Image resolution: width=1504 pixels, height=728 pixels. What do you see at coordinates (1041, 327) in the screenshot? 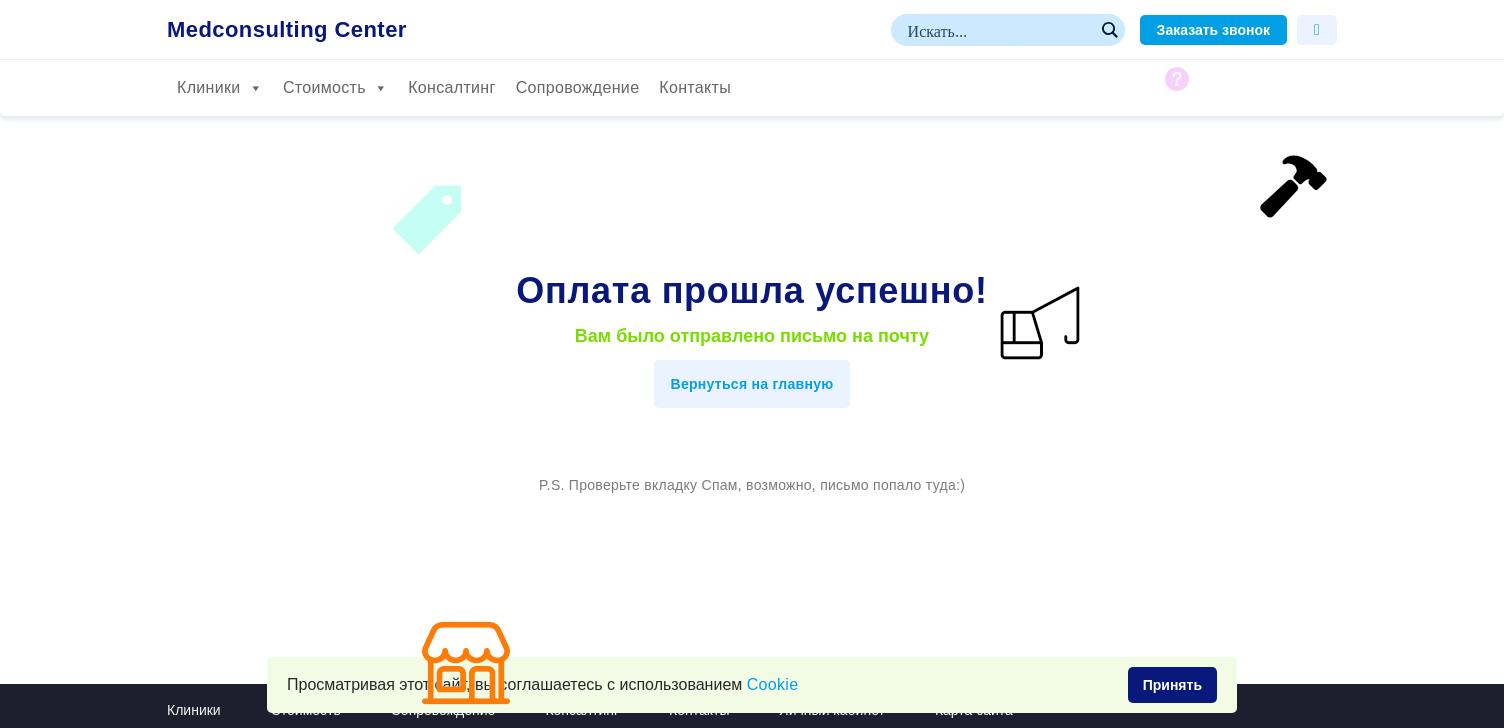
I see `construction or building in progress` at bounding box center [1041, 327].